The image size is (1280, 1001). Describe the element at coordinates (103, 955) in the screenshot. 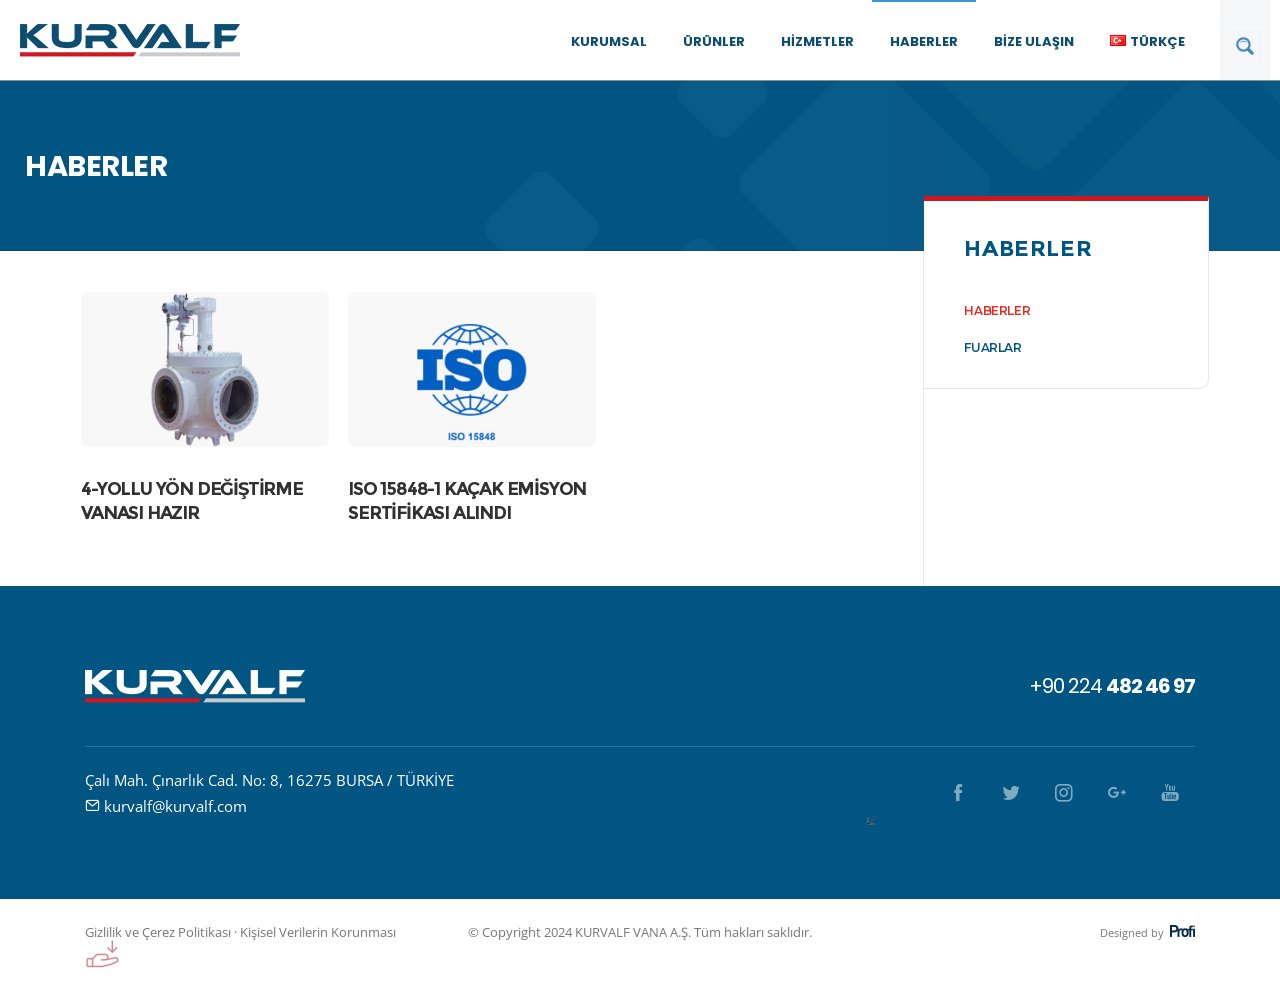

I see `receive or accept an incoming item` at that location.